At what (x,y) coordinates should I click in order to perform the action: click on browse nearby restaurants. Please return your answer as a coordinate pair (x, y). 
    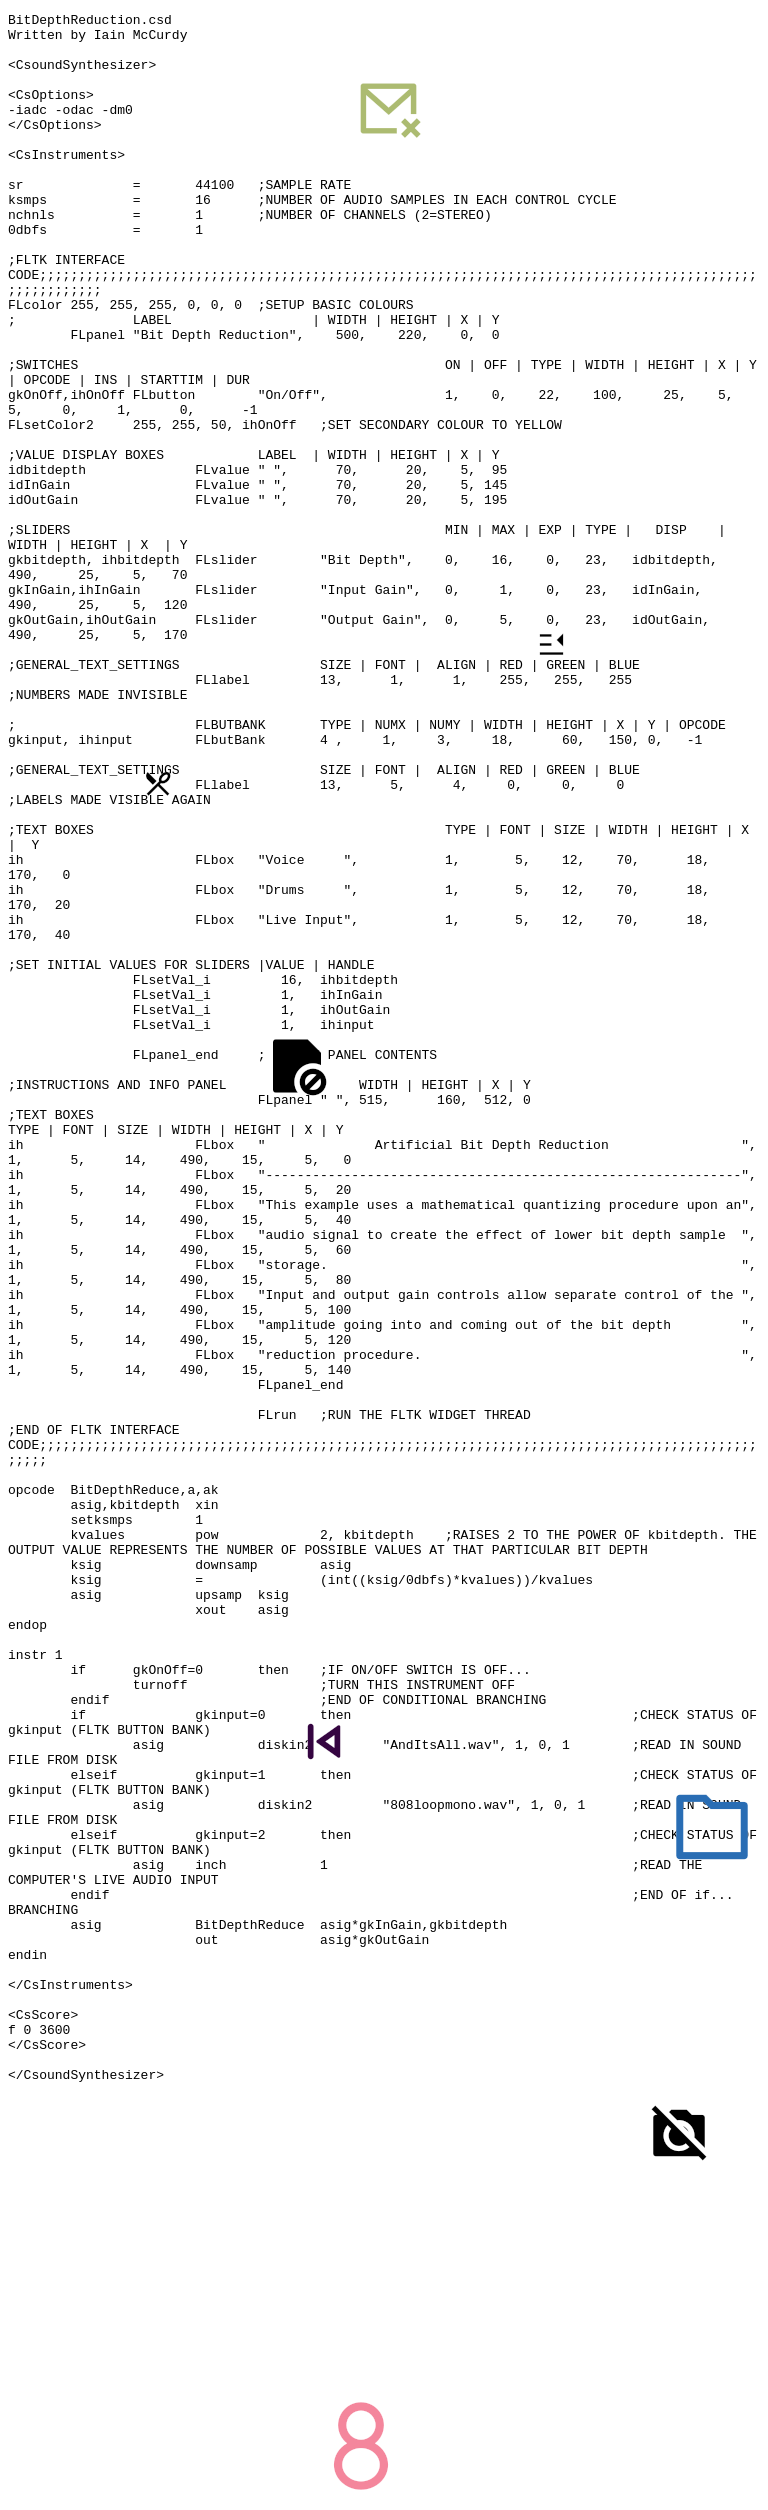
    Looking at the image, I should click on (158, 783).